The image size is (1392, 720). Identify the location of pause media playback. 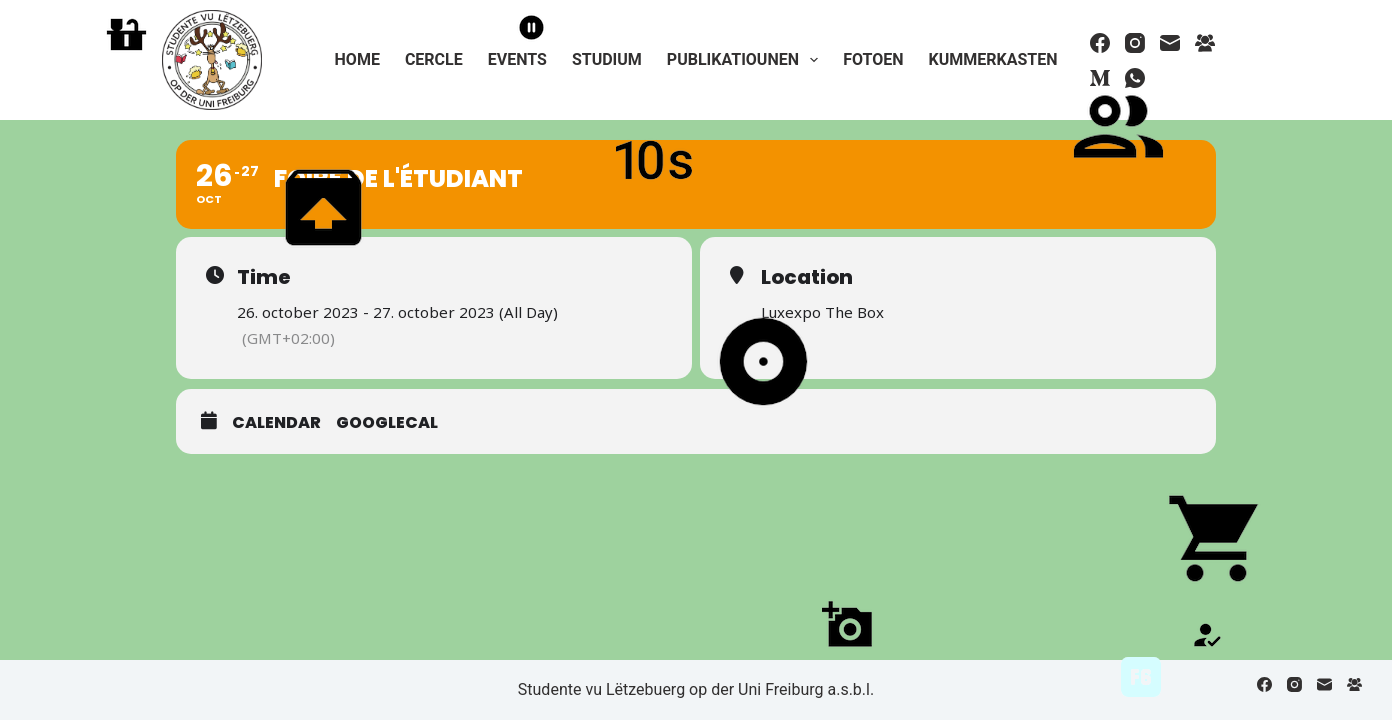
(531, 27).